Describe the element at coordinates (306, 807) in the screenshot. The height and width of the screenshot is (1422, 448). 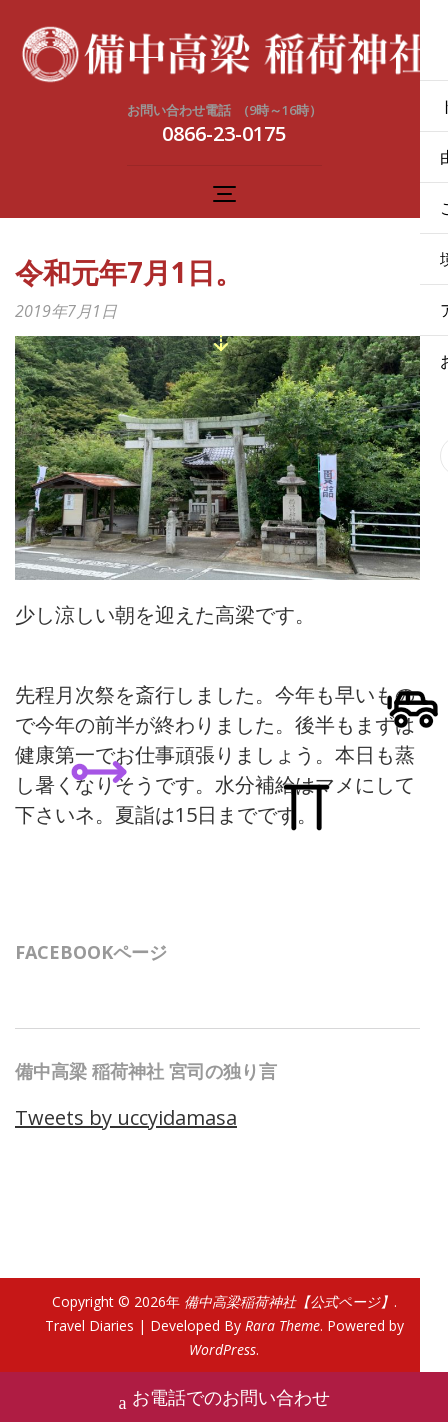
I see `access mathematical or scientific functions` at that location.